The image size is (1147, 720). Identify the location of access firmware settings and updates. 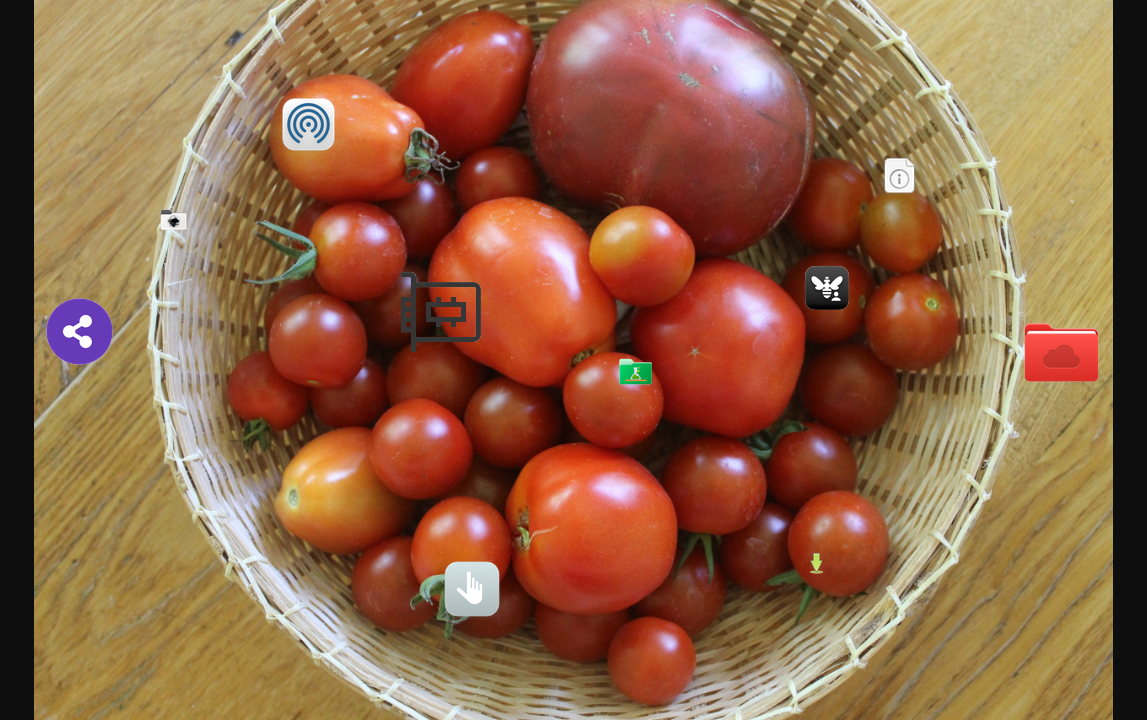
(441, 312).